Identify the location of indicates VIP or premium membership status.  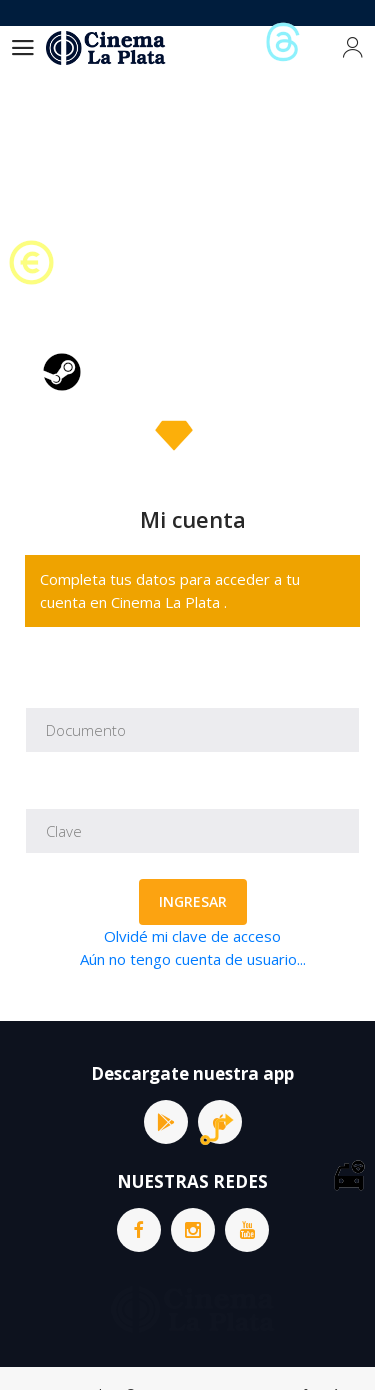
(174, 435).